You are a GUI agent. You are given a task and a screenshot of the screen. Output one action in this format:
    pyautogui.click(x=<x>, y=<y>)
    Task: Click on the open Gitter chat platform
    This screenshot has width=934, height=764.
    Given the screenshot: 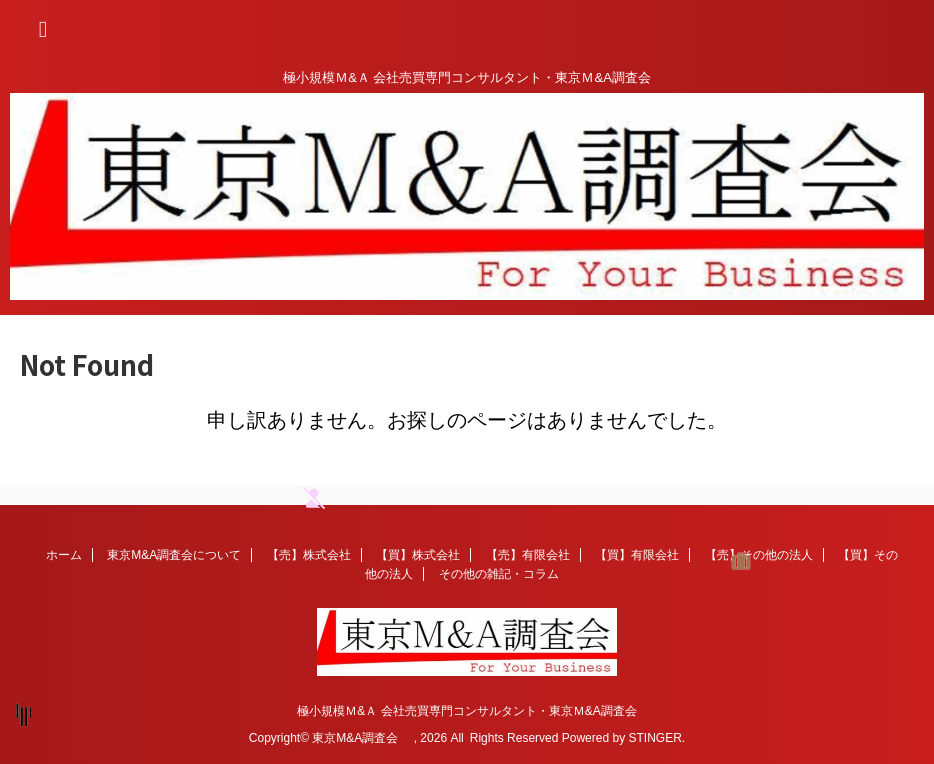 What is the action you would take?
    pyautogui.click(x=24, y=715)
    